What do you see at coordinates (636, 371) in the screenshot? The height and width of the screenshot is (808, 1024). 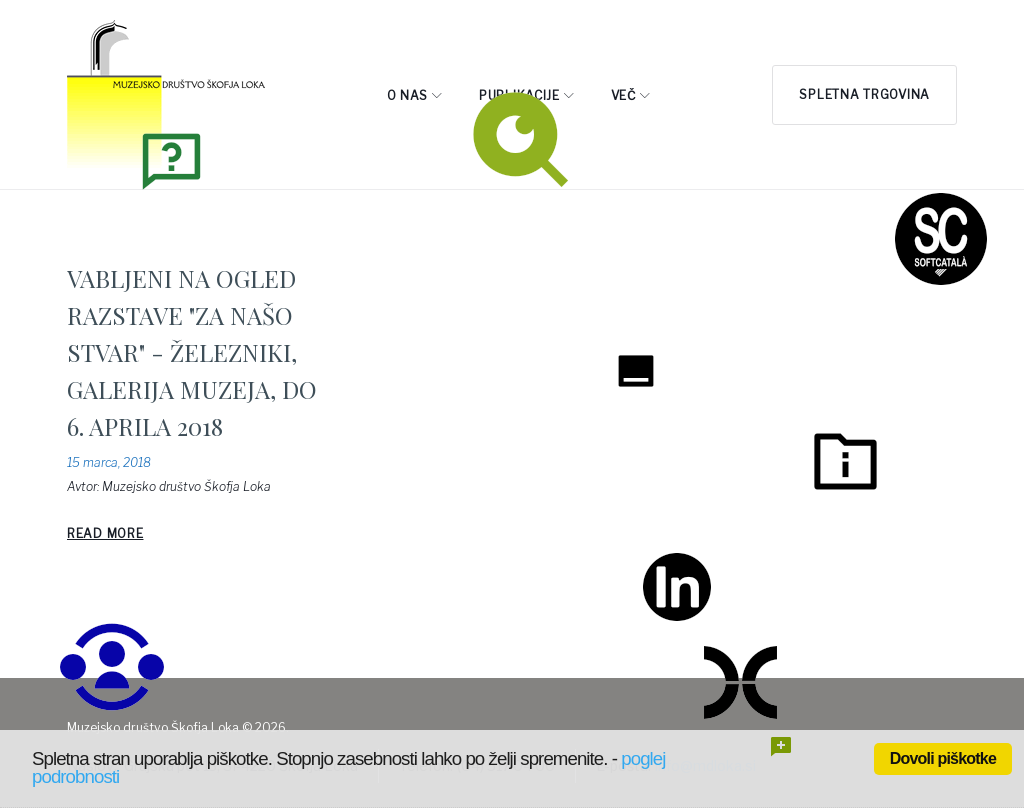 I see `switch to bottom panel layout` at bounding box center [636, 371].